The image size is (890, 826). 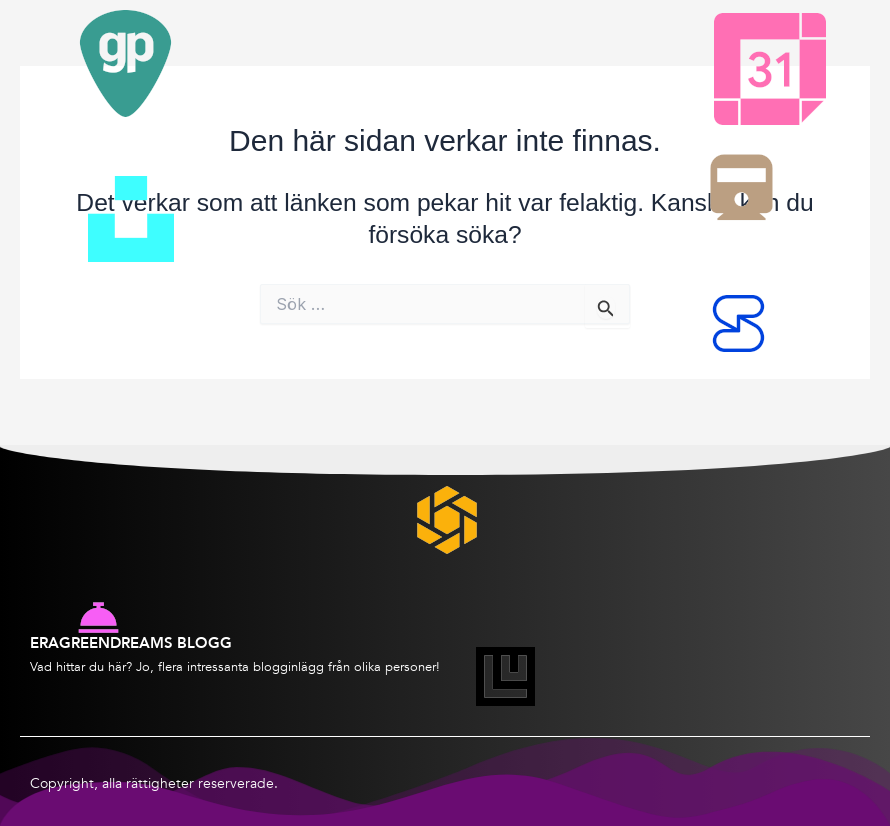 I want to click on open google calendar, so click(x=770, y=69).